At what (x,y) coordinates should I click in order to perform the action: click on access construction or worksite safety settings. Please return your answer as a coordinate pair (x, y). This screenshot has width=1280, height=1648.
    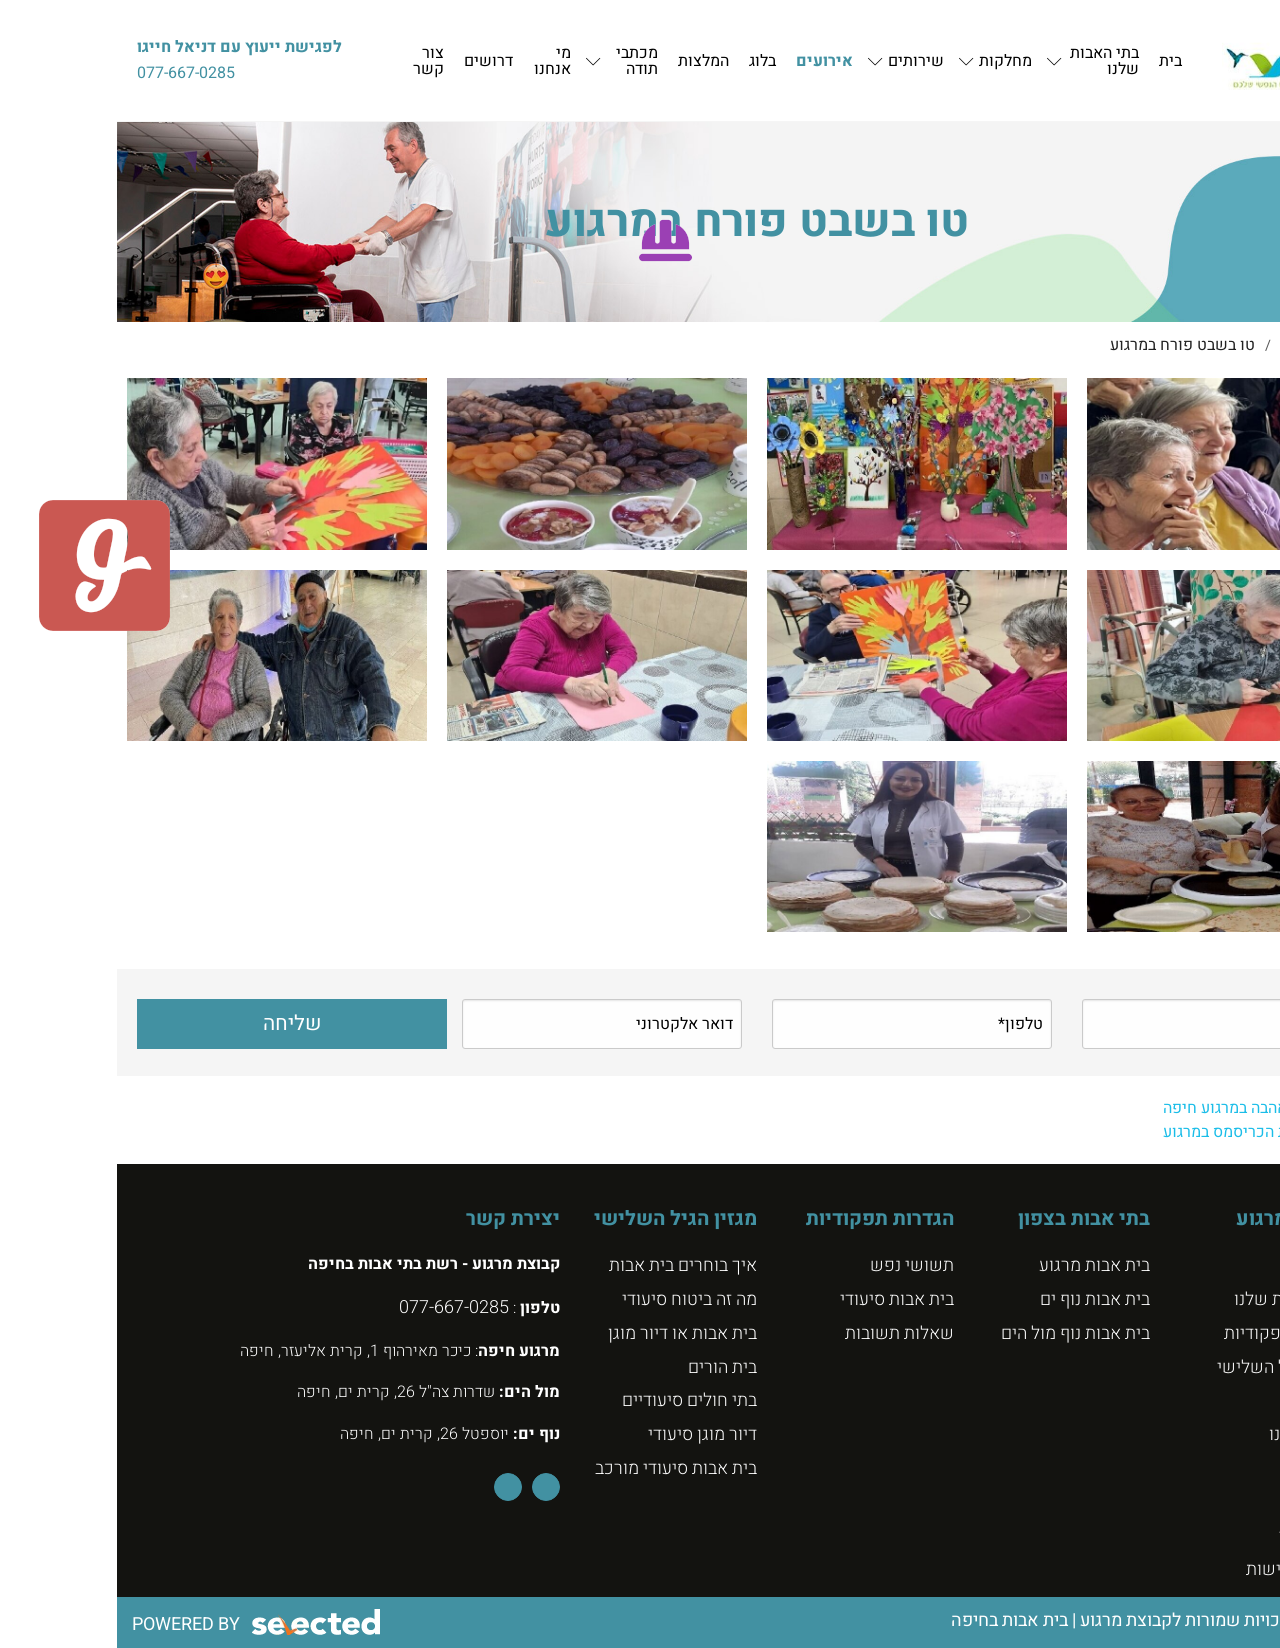
    Looking at the image, I should click on (665, 240).